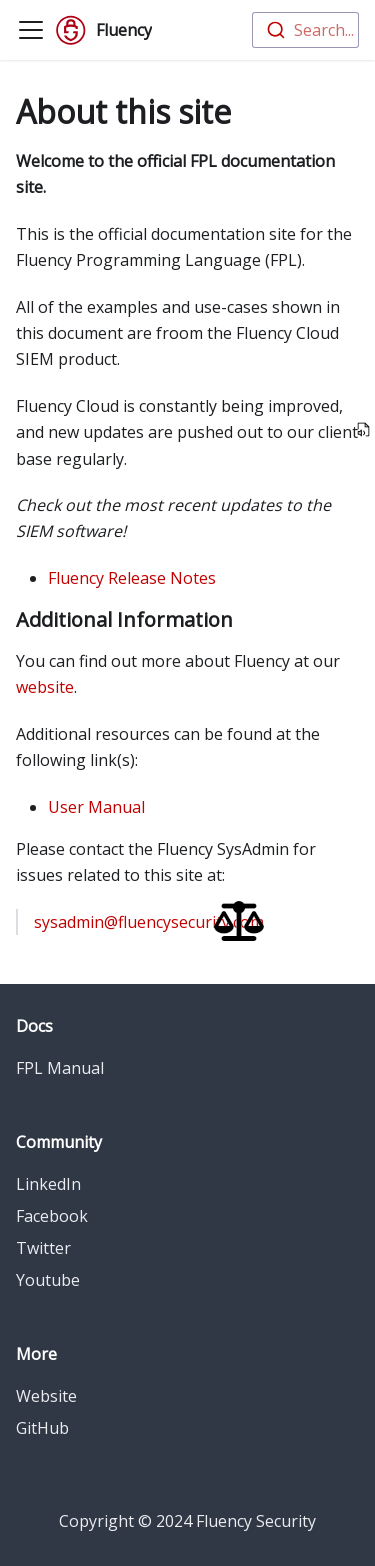 Image resolution: width=375 pixels, height=1566 pixels. I want to click on access legal terms or policies, so click(239, 921).